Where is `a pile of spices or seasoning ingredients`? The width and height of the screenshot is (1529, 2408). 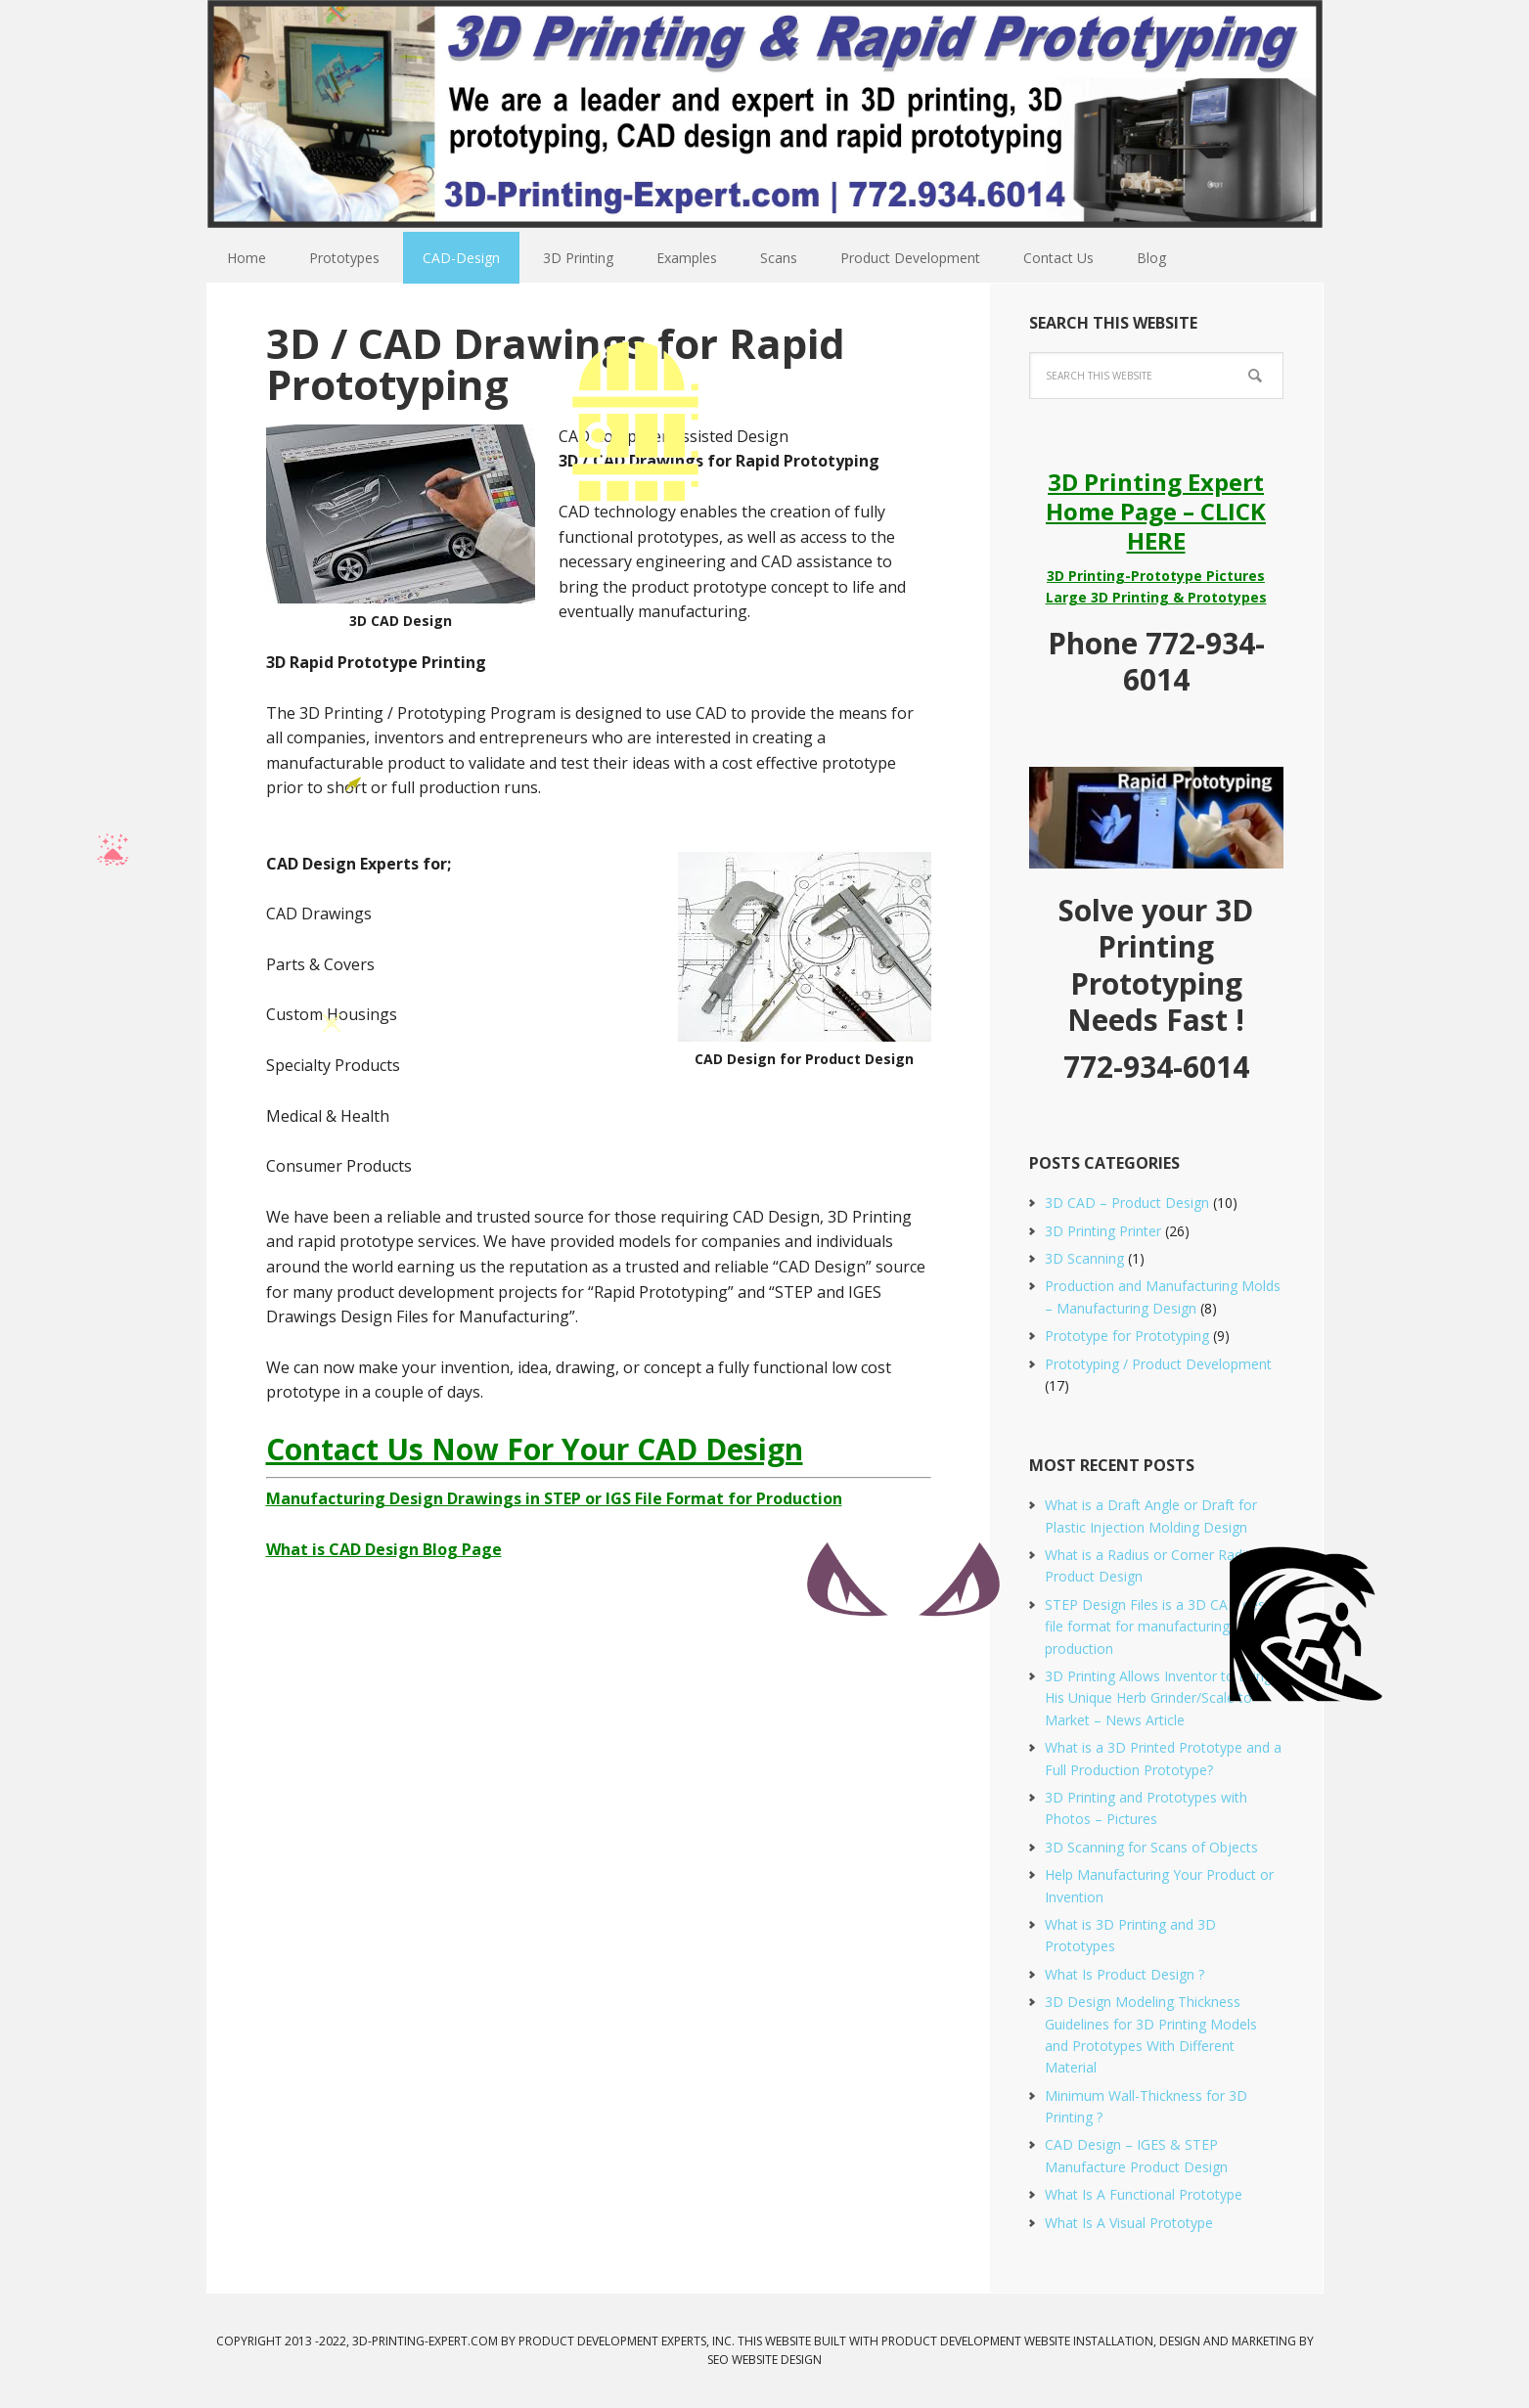
a pile of spices or seasoning ingredients is located at coordinates (112, 849).